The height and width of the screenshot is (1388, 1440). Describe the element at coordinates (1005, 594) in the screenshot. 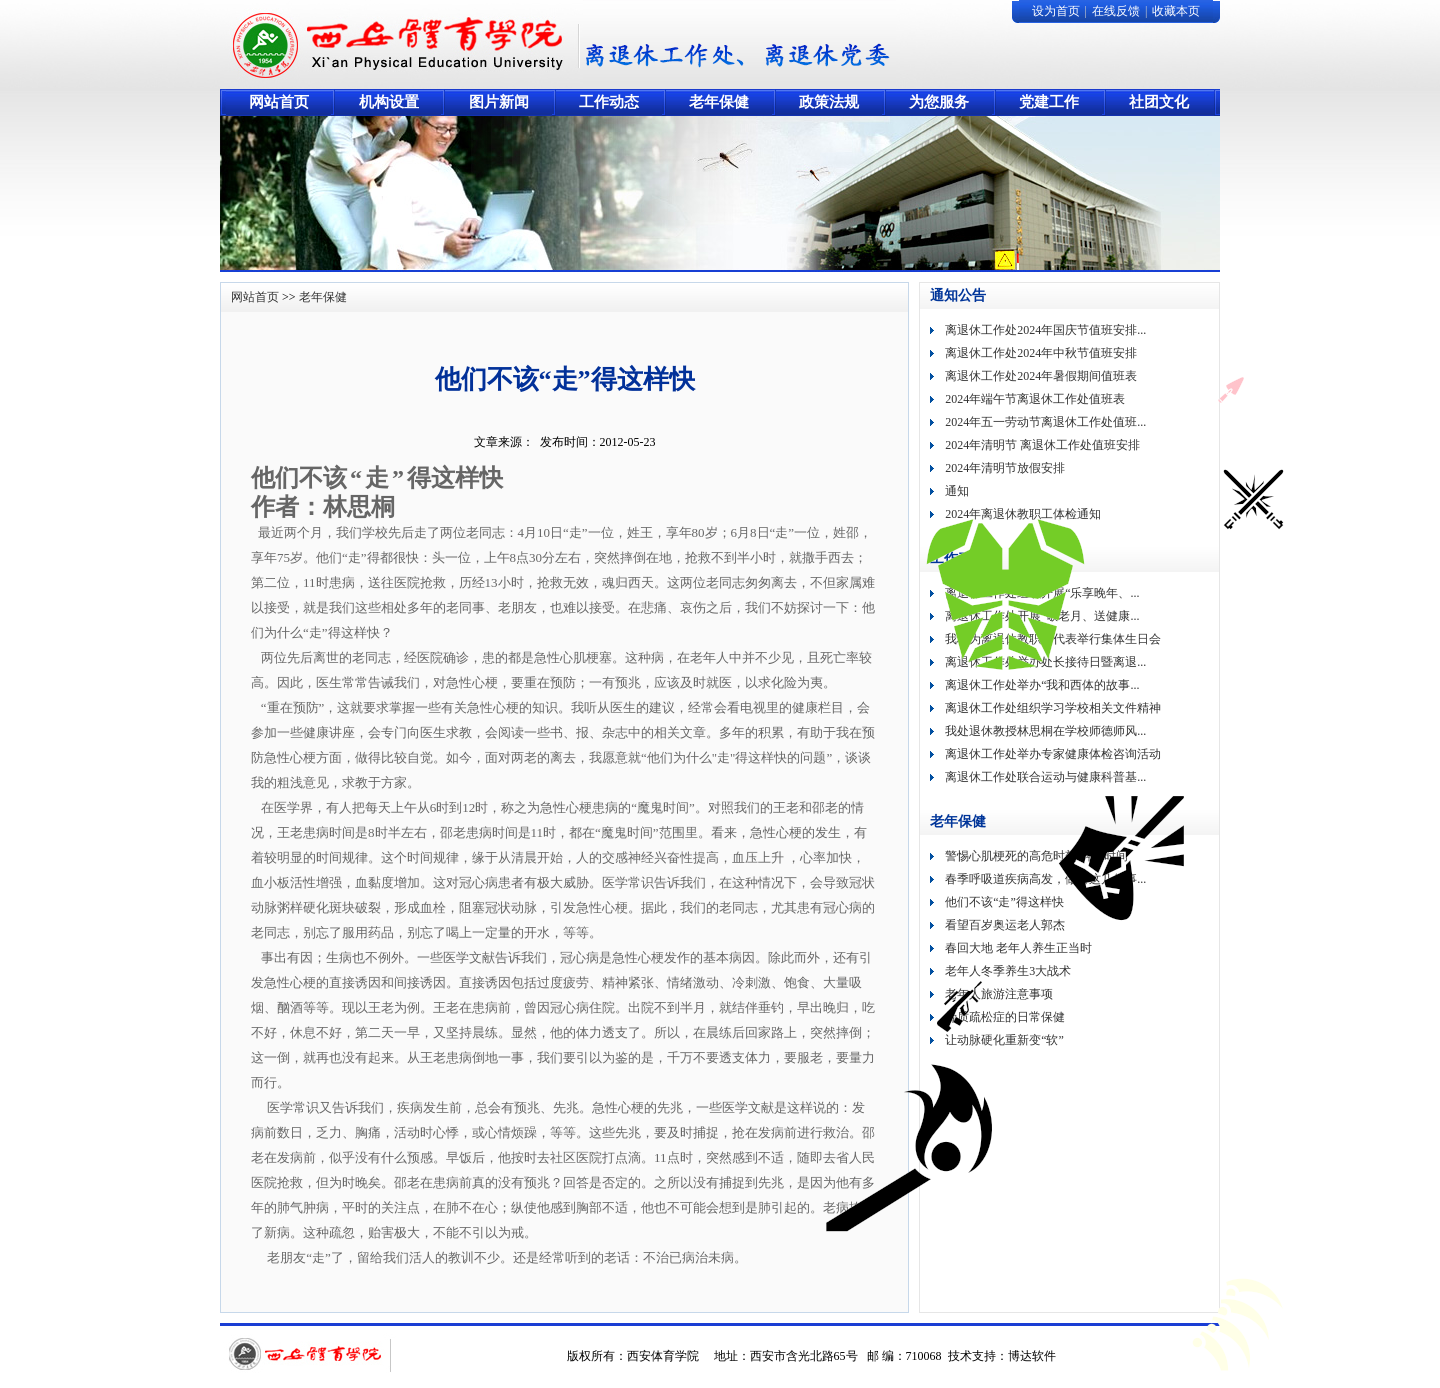

I see `equip torso armor piece` at that location.